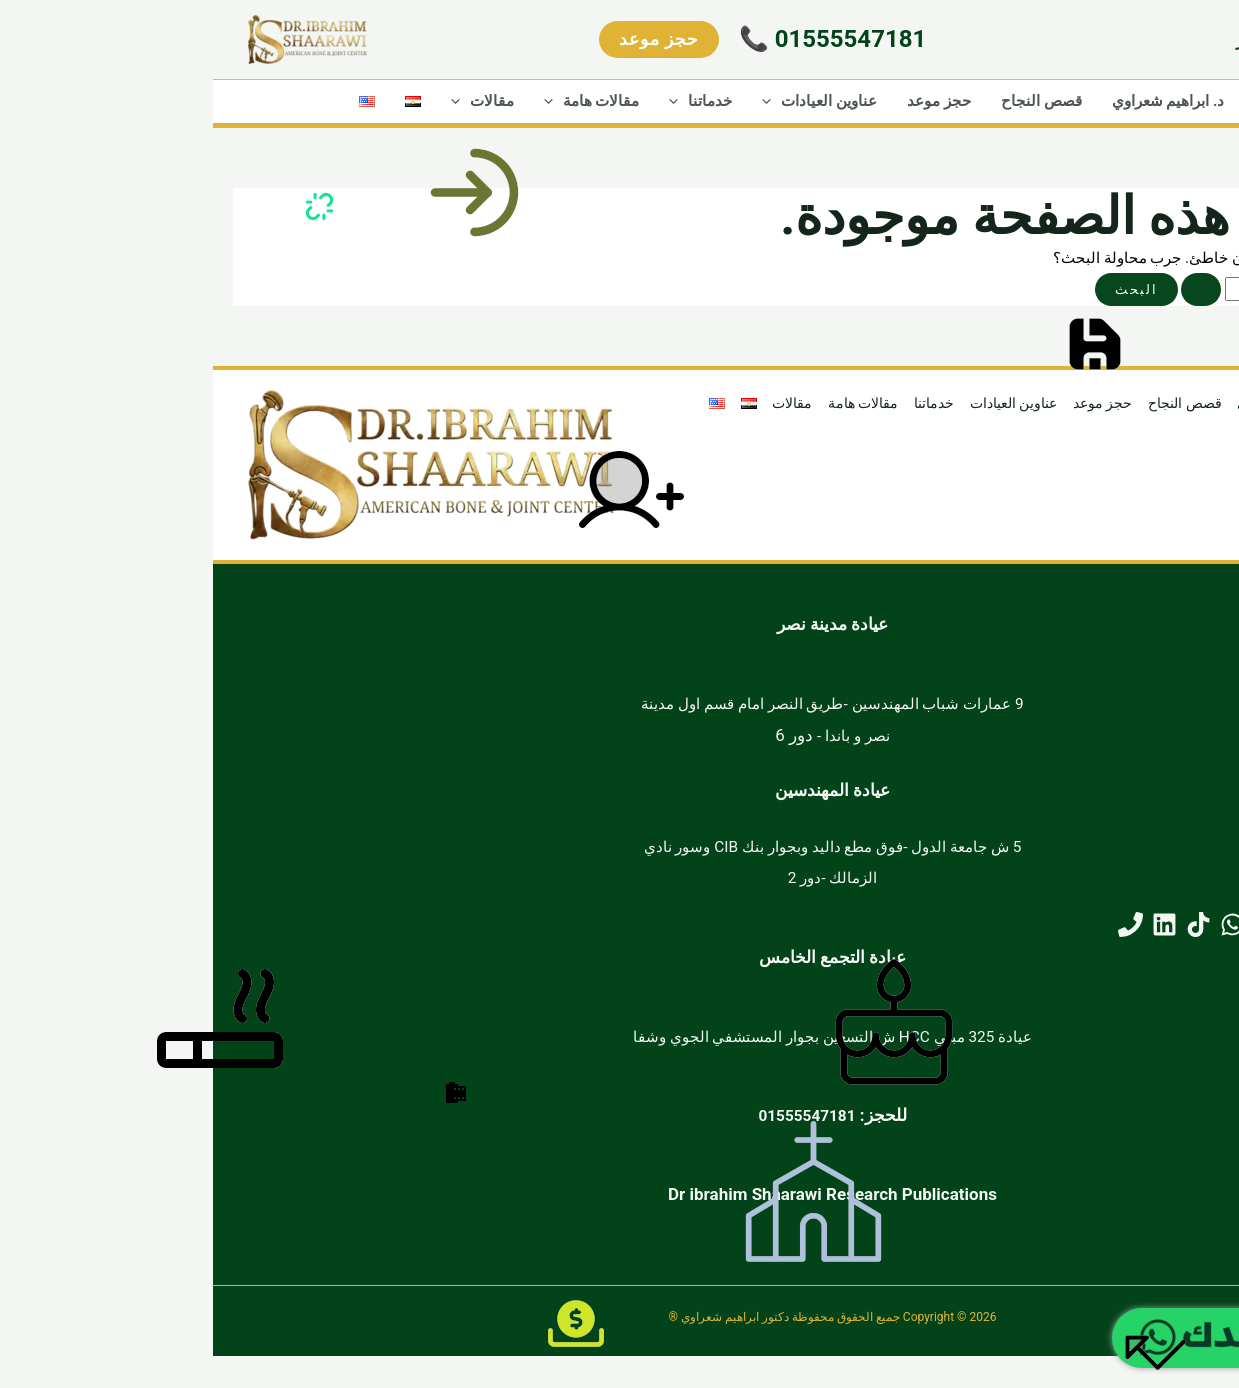 This screenshot has height=1388, width=1239. What do you see at coordinates (474, 192) in the screenshot?
I see `log in or sign in to your account` at bounding box center [474, 192].